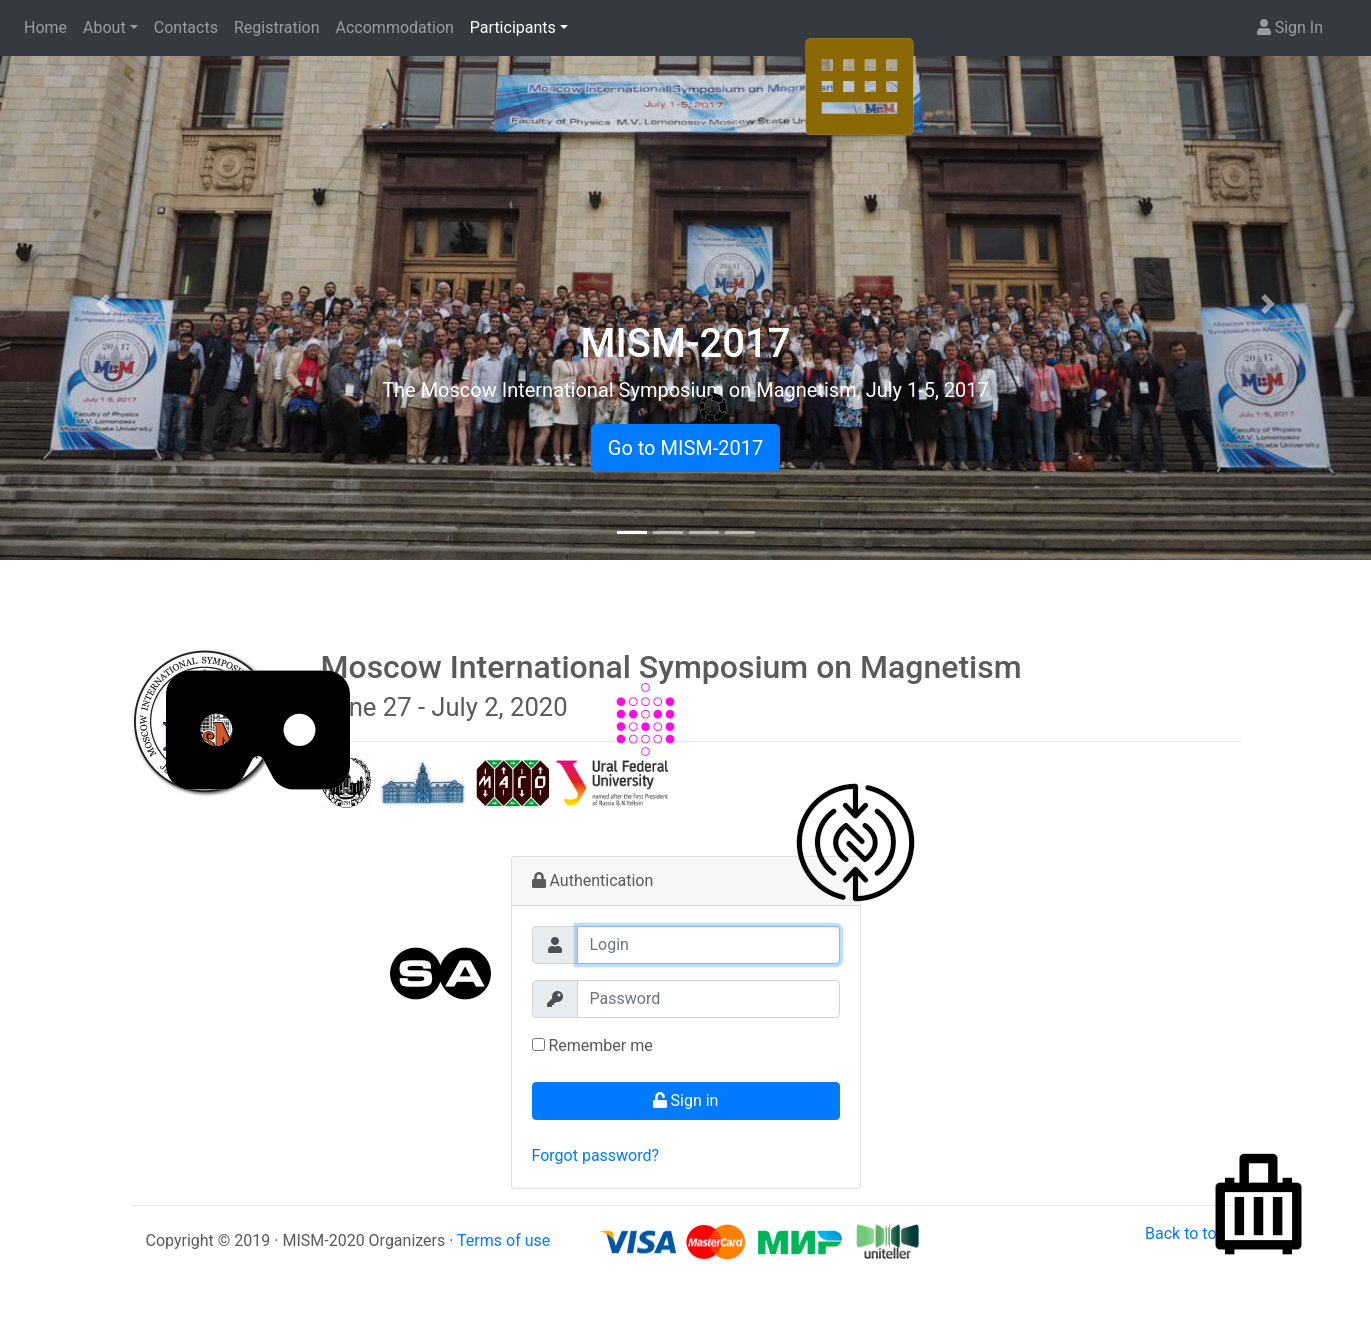 The image size is (1371, 1325). Describe the element at coordinates (1258, 1206) in the screenshot. I see `access travel or trip planning features` at that location.